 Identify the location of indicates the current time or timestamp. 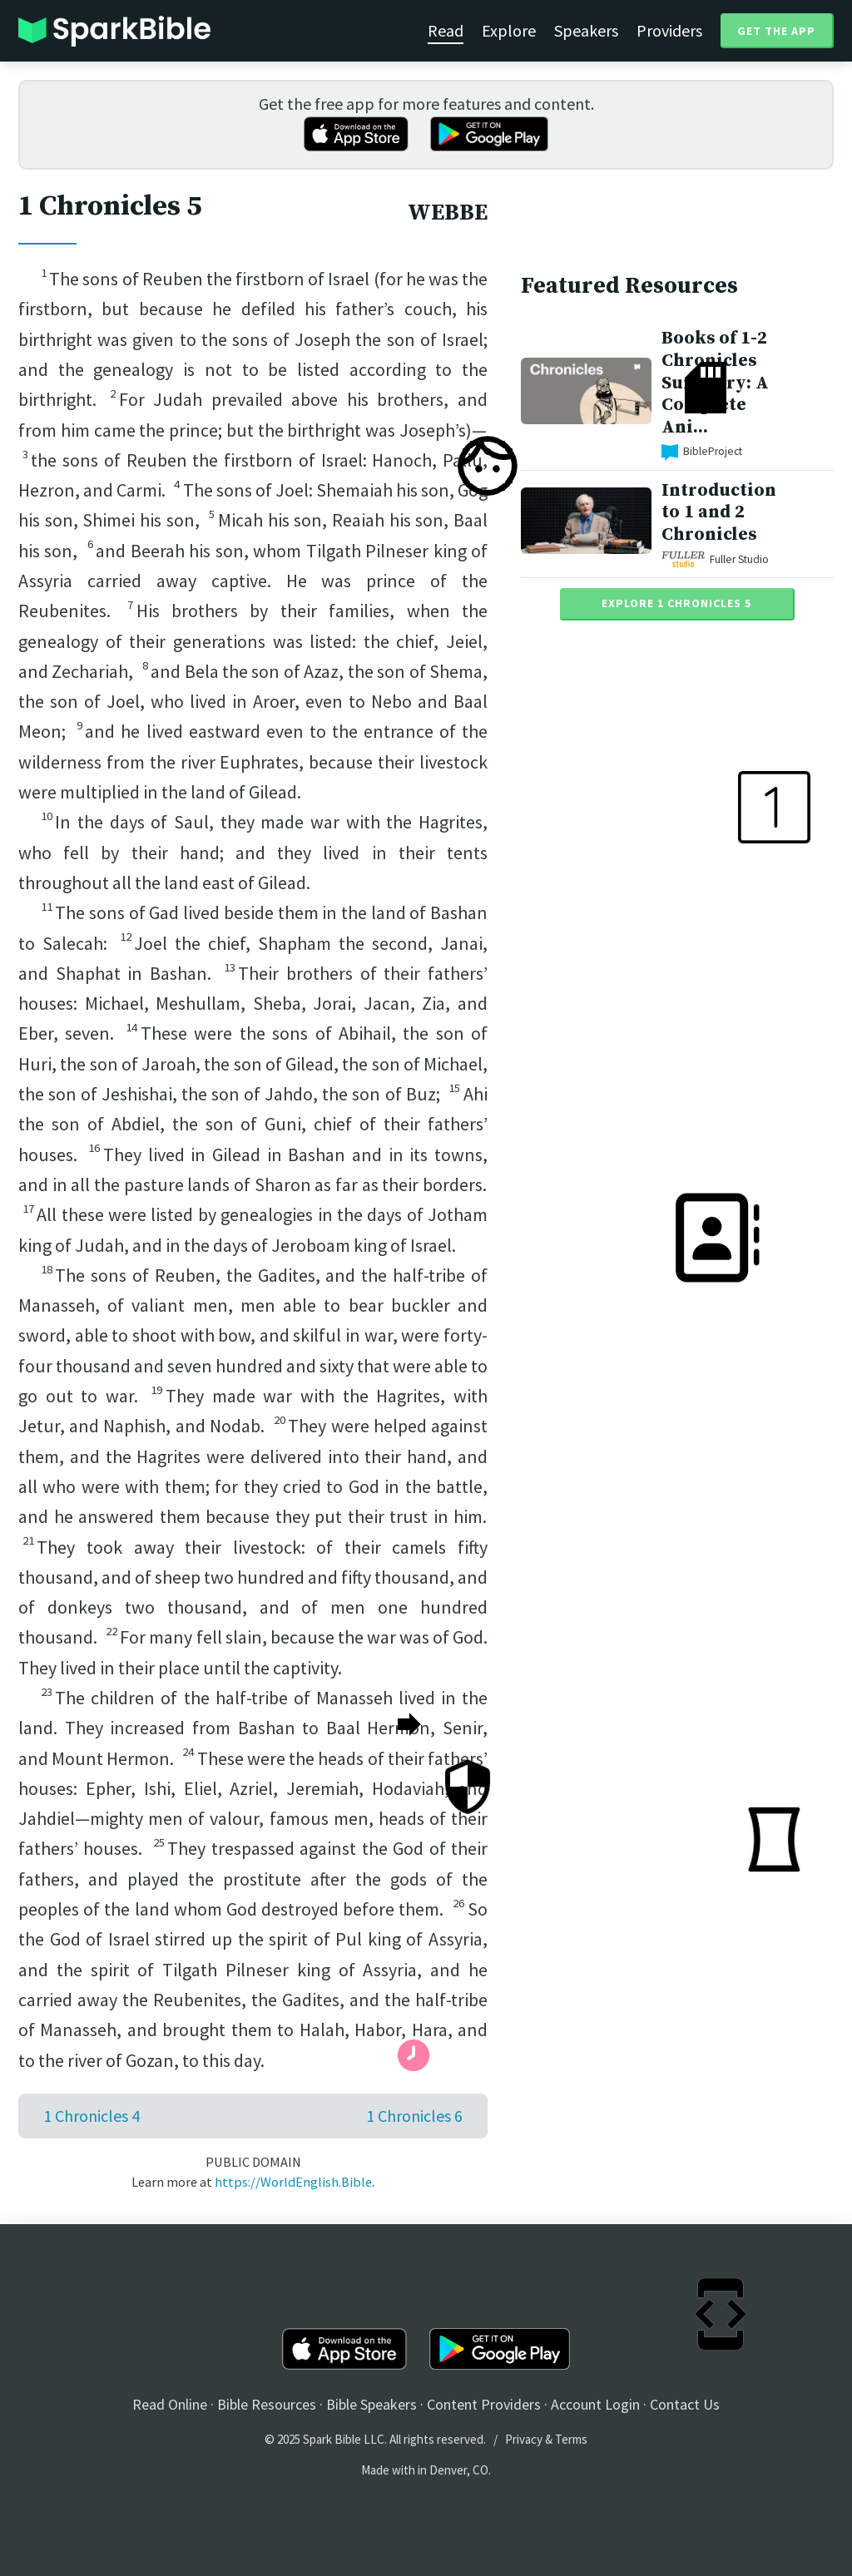
(414, 2055).